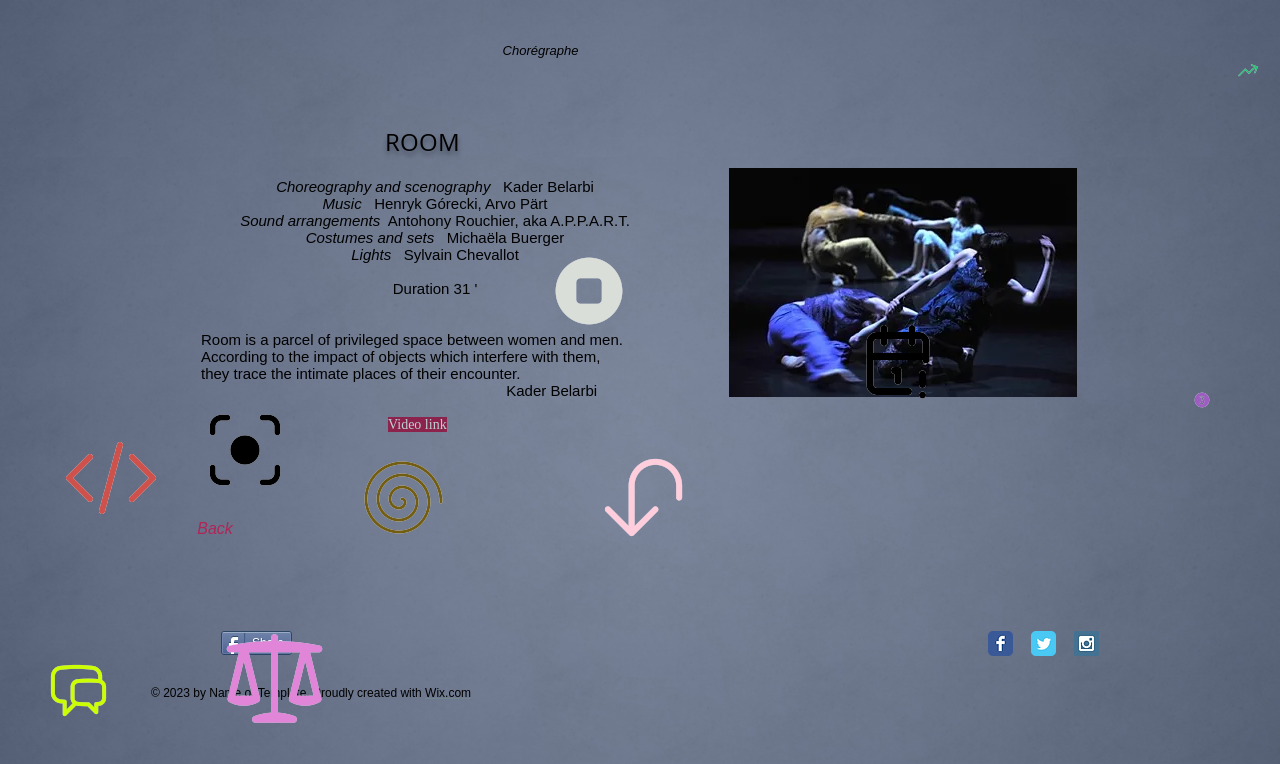  Describe the element at coordinates (898, 360) in the screenshot. I see `calendar event requiring attention` at that location.